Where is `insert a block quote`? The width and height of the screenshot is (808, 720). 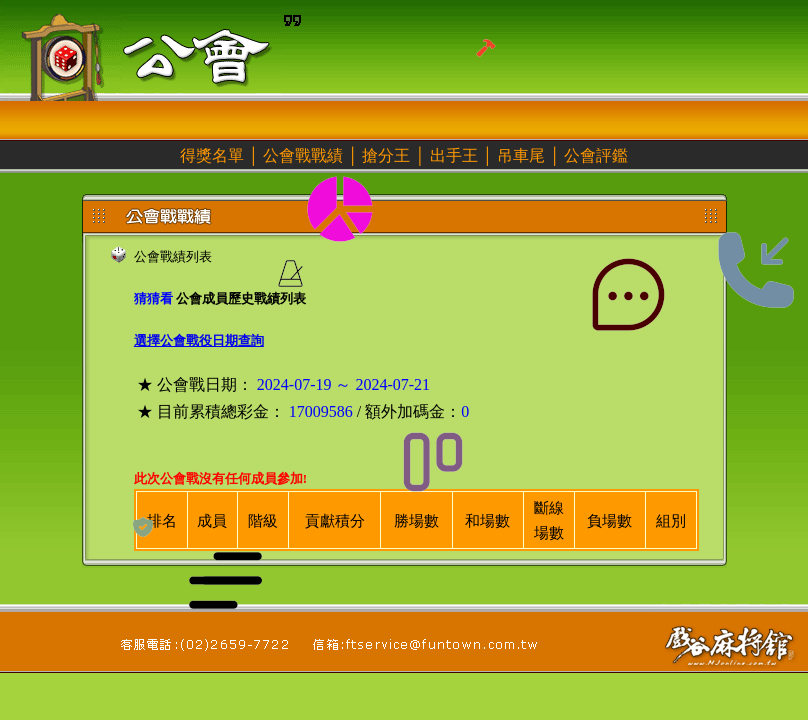
insert a block quote is located at coordinates (292, 20).